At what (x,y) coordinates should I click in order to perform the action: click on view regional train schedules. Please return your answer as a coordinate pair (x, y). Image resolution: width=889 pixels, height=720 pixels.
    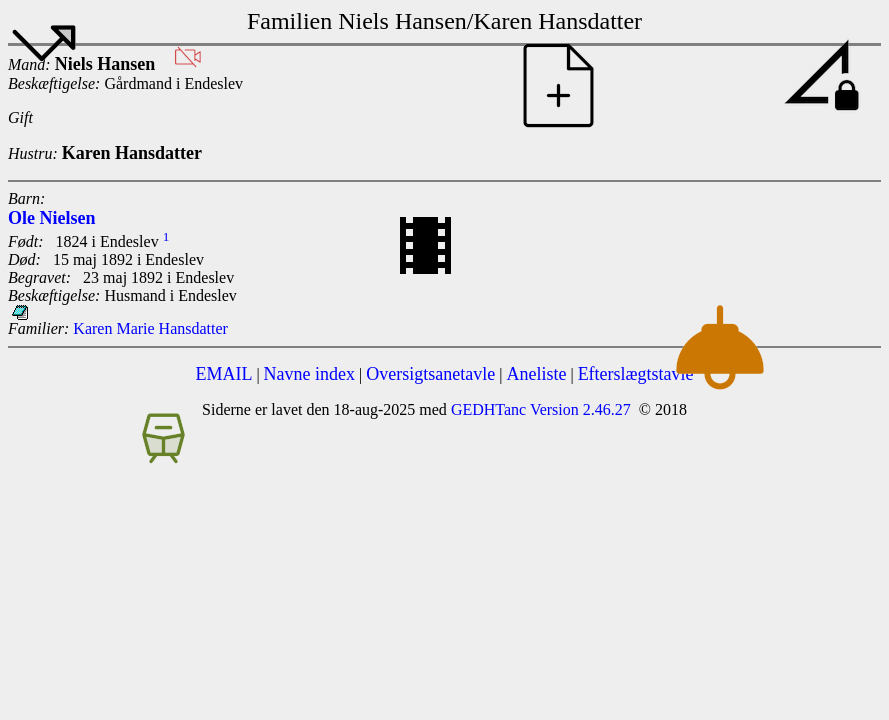
    Looking at the image, I should click on (163, 436).